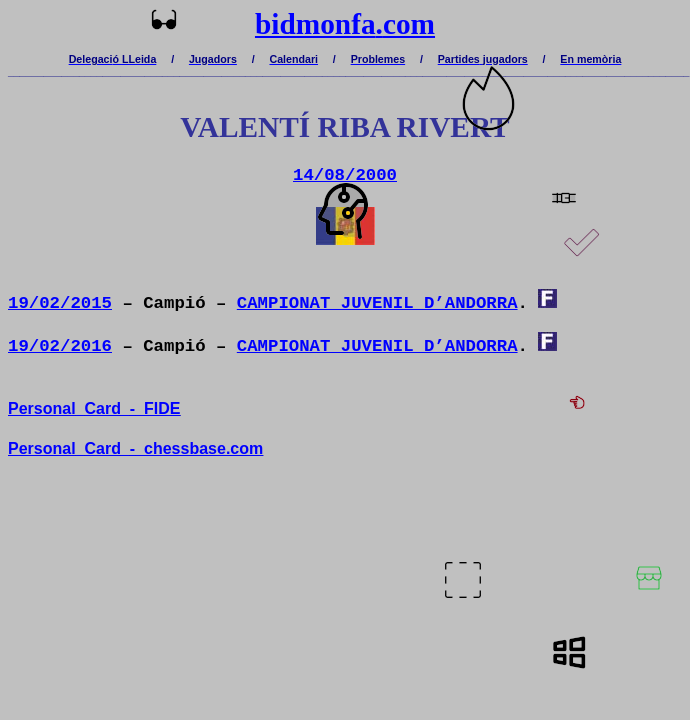 The image size is (690, 720). Describe the element at coordinates (564, 198) in the screenshot. I see `access clothing or accessory settings` at that location.